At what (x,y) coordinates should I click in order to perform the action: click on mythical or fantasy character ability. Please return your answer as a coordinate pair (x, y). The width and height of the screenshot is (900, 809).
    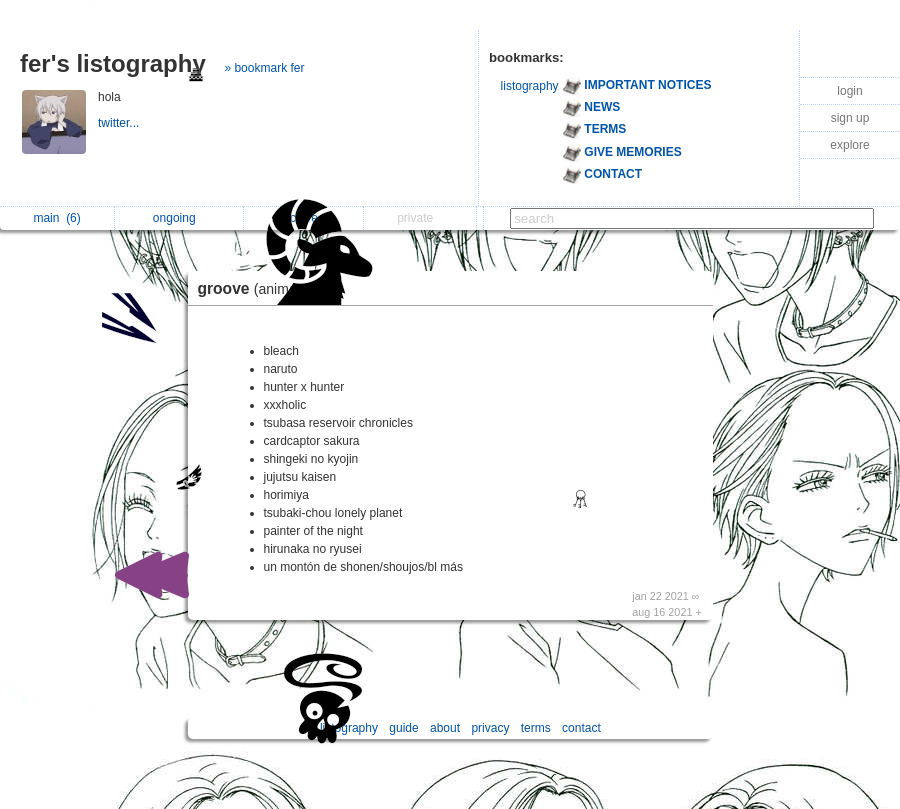
    Looking at the image, I should click on (189, 477).